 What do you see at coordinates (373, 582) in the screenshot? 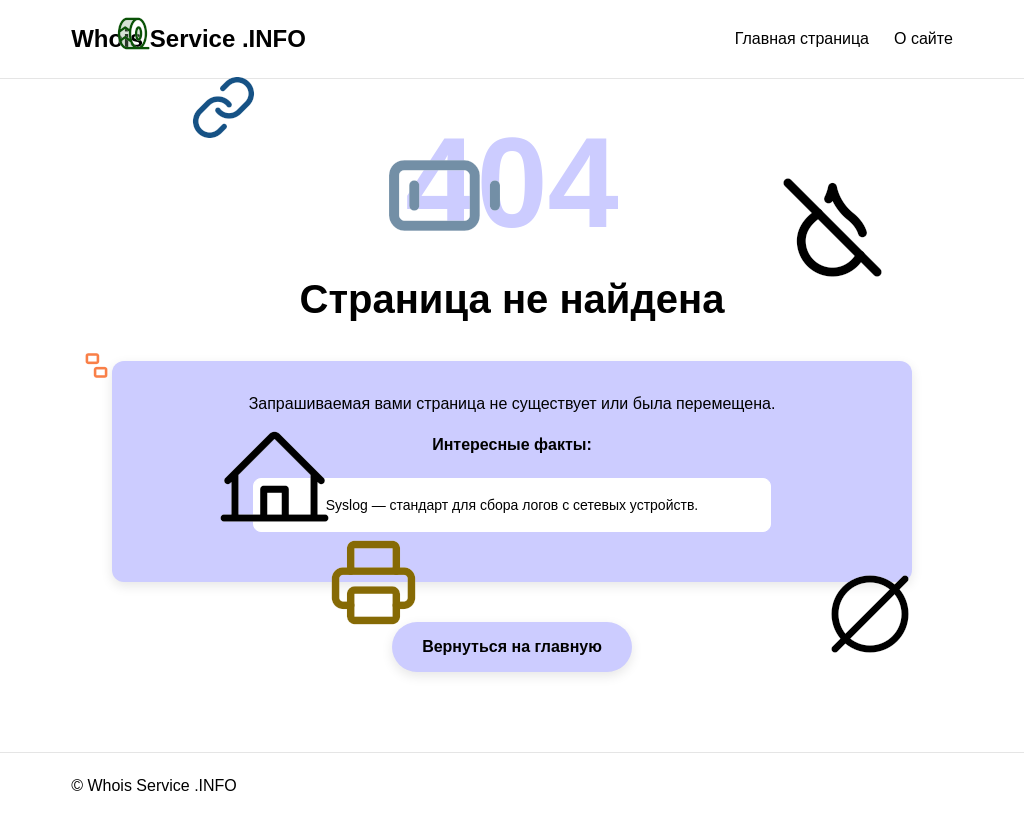
I see `print the current document` at bounding box center [373, 582].